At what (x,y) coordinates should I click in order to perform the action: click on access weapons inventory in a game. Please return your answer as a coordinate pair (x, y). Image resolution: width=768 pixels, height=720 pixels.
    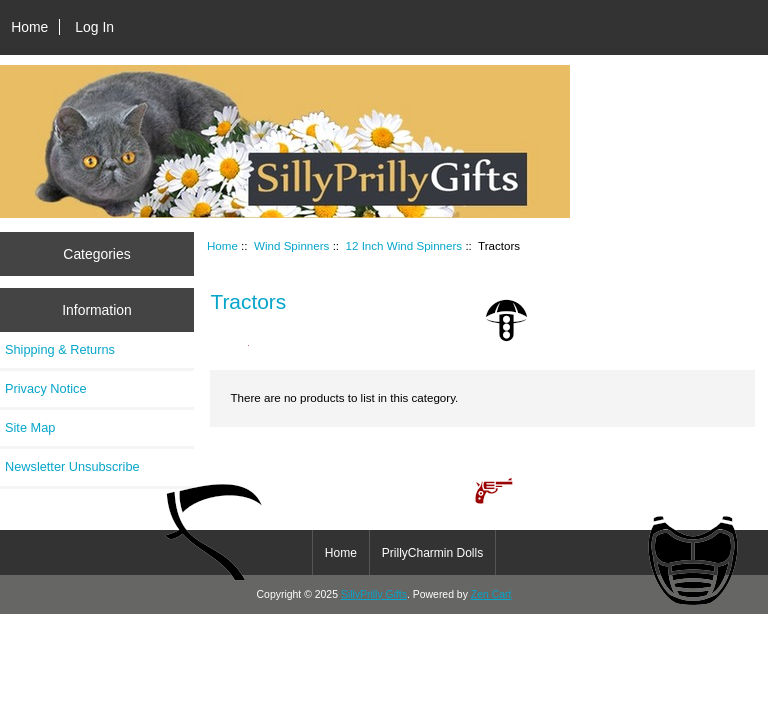
    Looking at the image, I should click on (494, 488).